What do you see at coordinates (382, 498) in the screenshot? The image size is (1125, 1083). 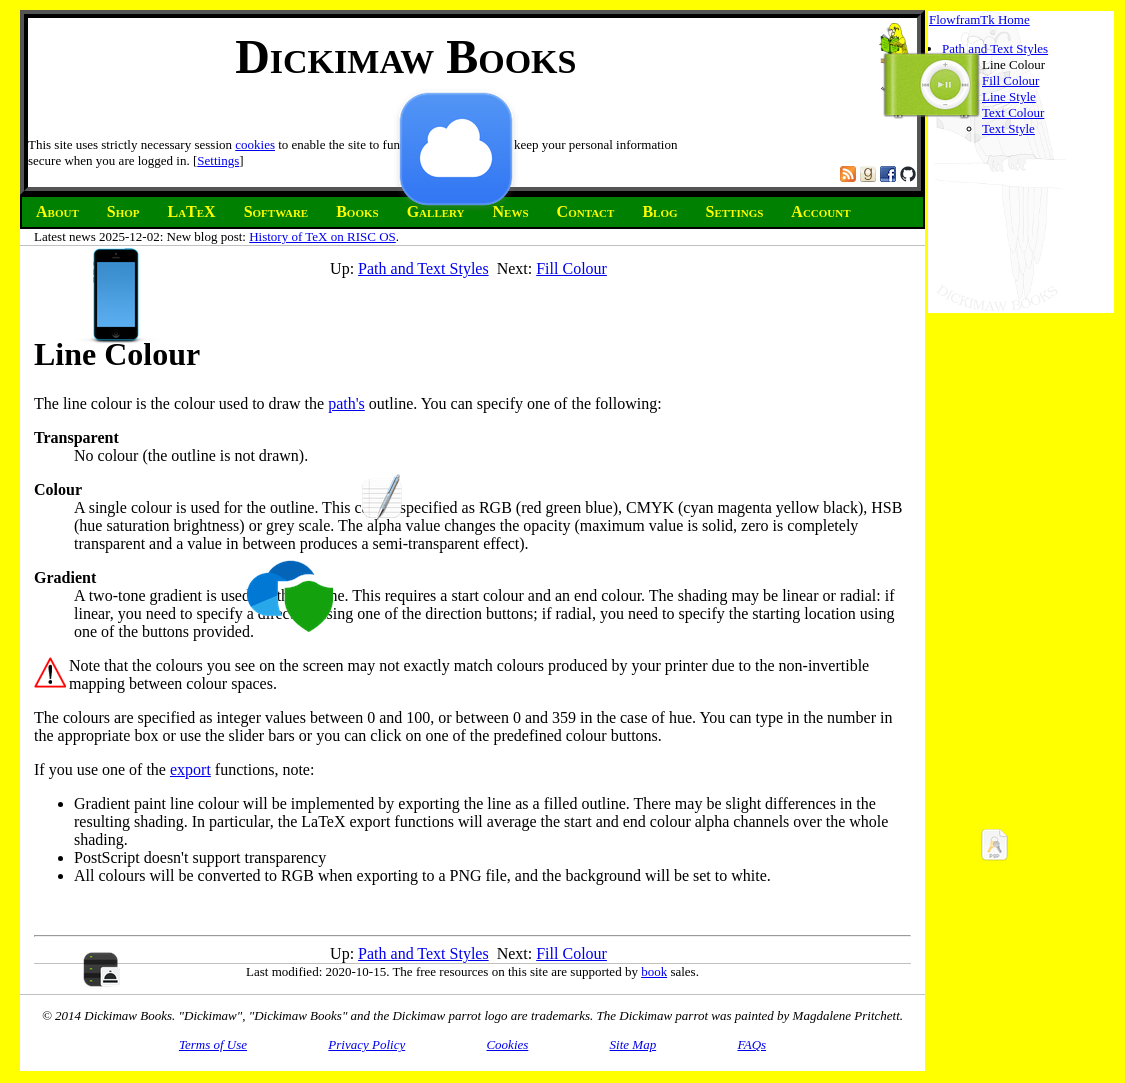 I see `open TextEdit to create or edit documents` at bounding box center [382, 498].